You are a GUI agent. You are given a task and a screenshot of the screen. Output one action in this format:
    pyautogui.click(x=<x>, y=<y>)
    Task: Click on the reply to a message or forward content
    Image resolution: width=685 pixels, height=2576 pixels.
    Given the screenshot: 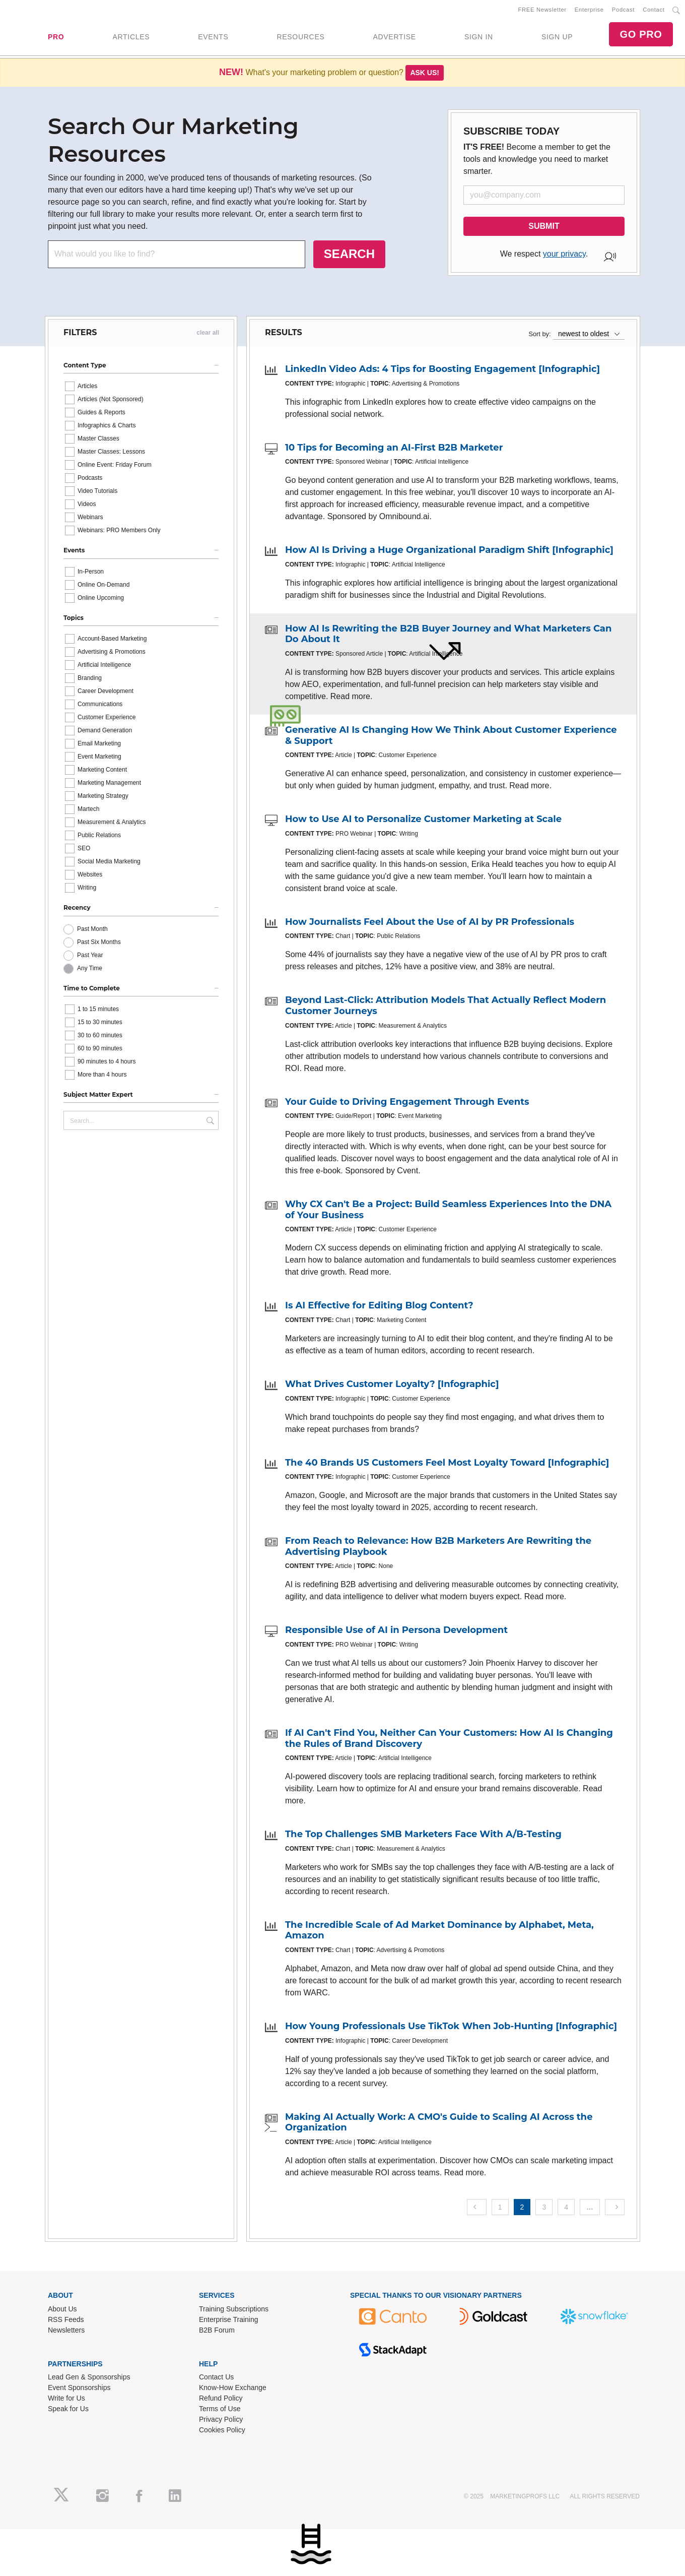 What is the action you would take?
    pyautogui.click(x=445, y=650)
    